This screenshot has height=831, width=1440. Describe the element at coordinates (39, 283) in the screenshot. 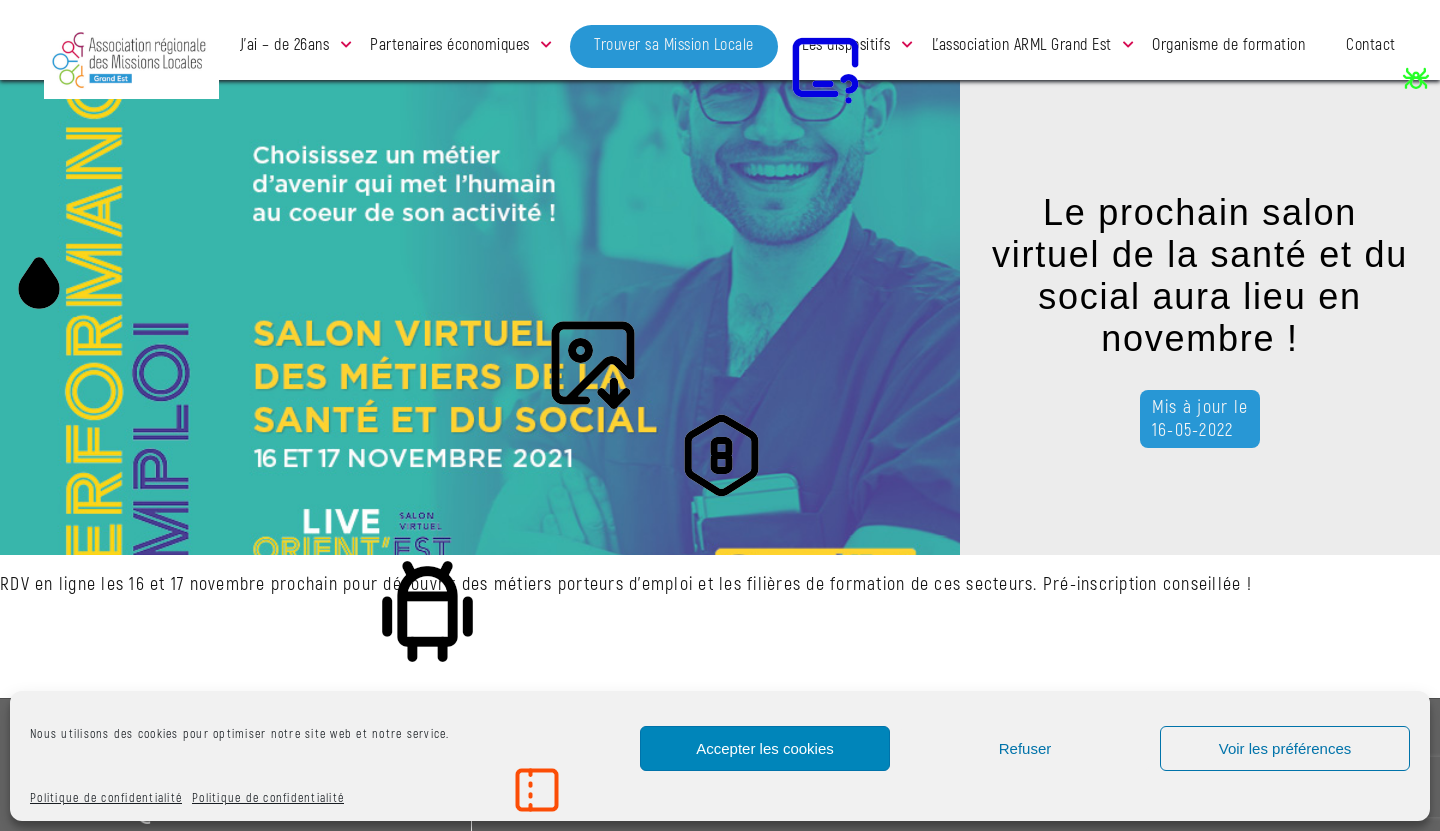

I see `adjust water or hydration settings` at that location.